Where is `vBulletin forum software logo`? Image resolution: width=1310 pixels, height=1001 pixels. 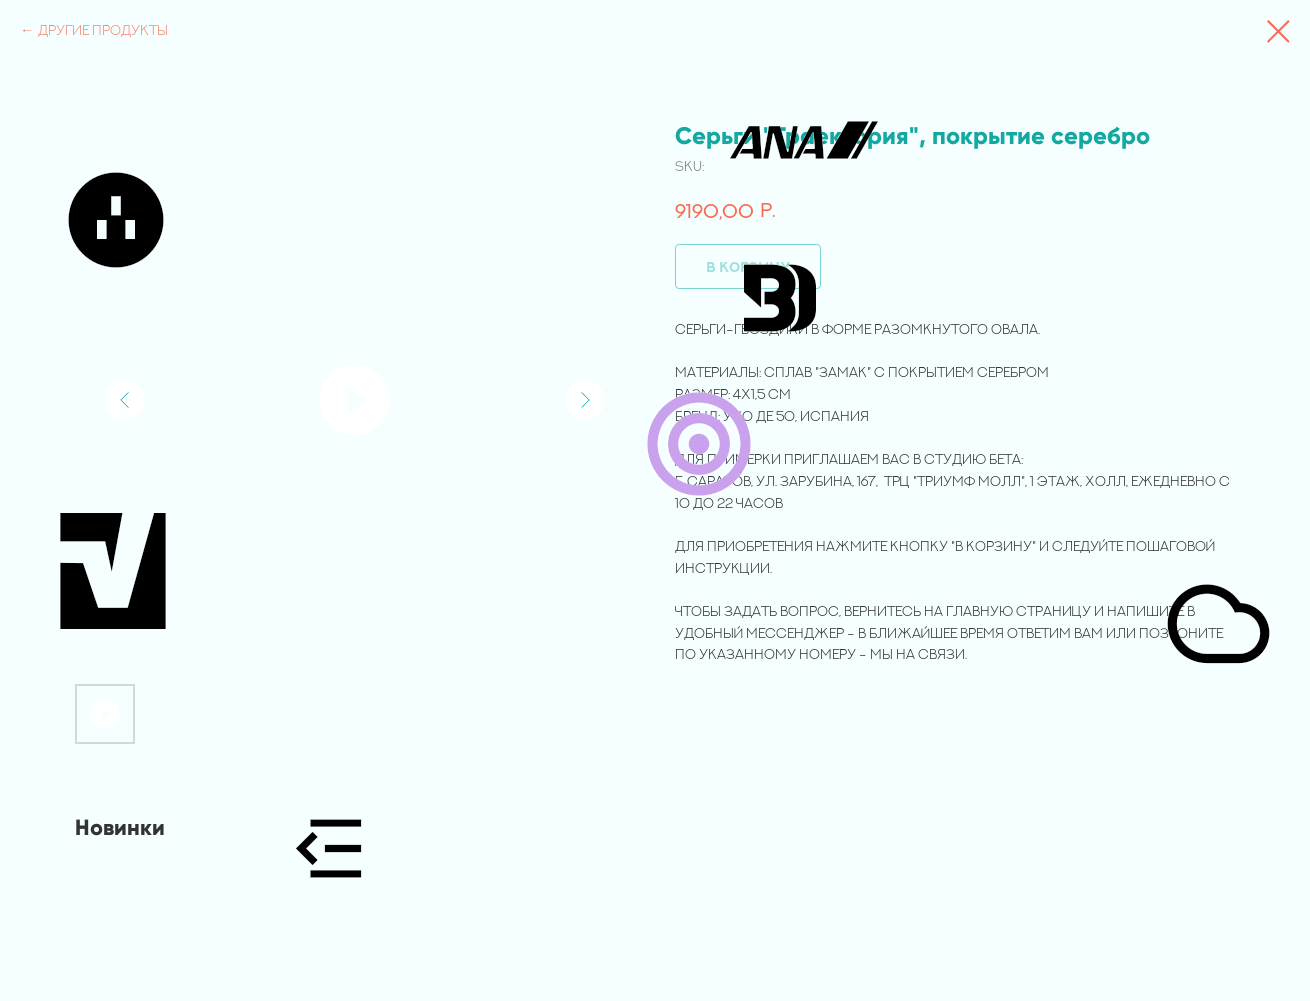 vBulletin forum software logo is located at coordinates (113, 571).